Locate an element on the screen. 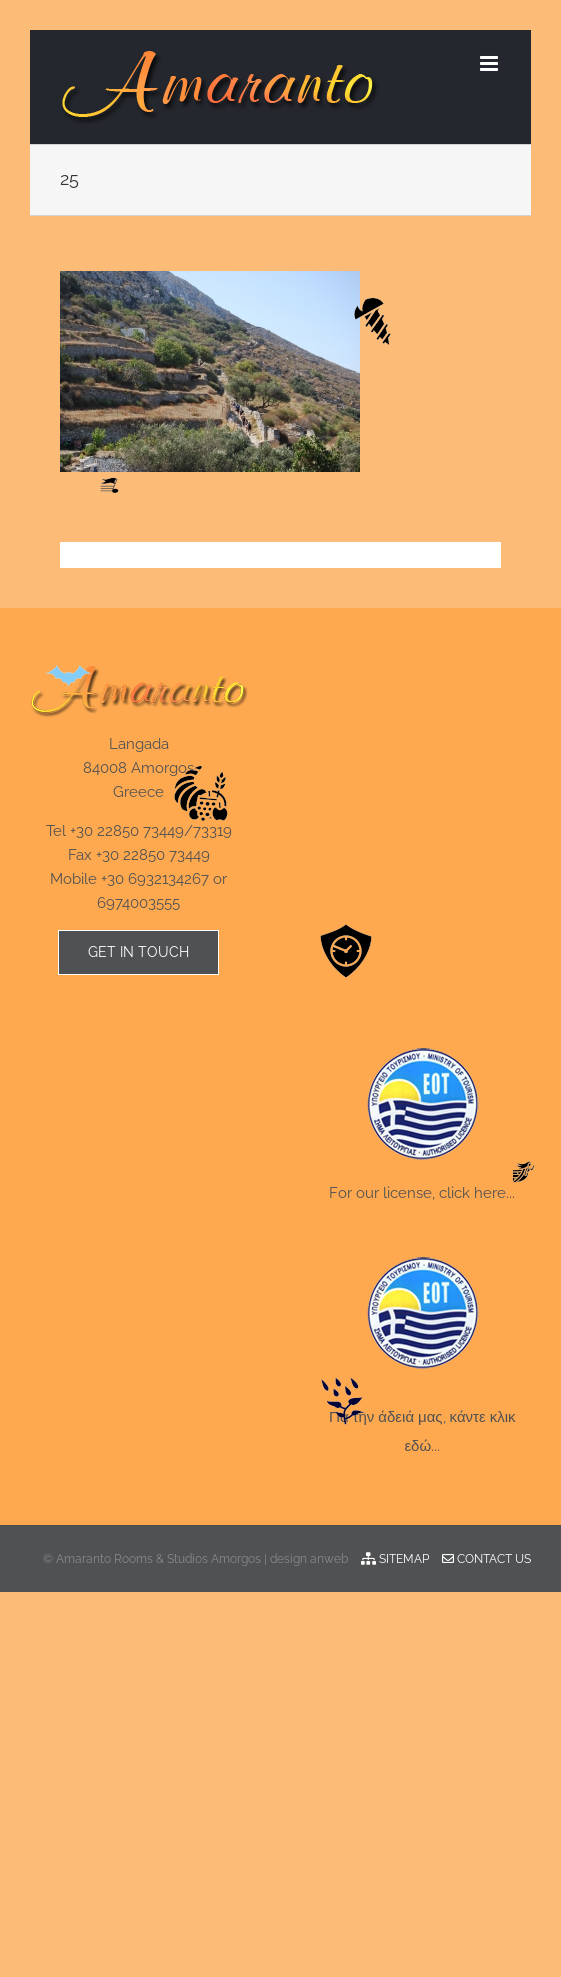 This screenshot has width=561, height=1977. indicates harvest or abundance theme is located at coordinates (201, 793).